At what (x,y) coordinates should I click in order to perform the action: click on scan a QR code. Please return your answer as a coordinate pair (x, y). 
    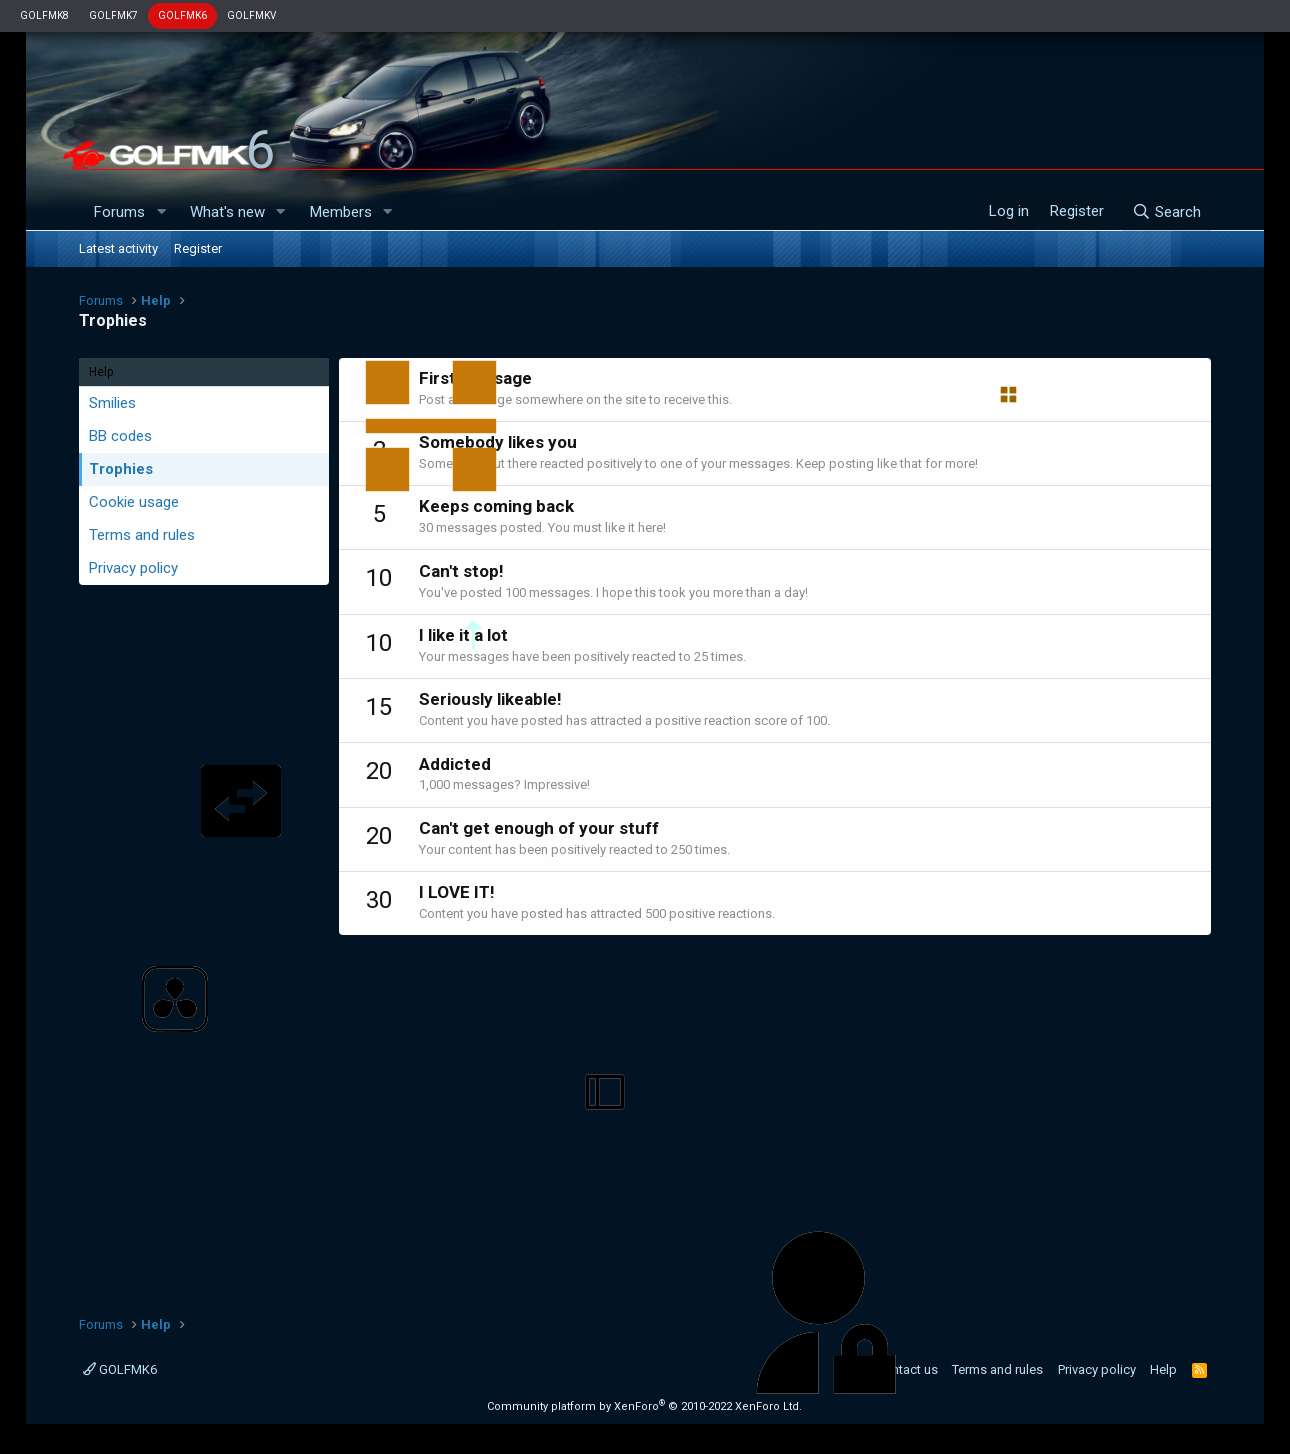
    Looking at the image, I should click on (431, 426).